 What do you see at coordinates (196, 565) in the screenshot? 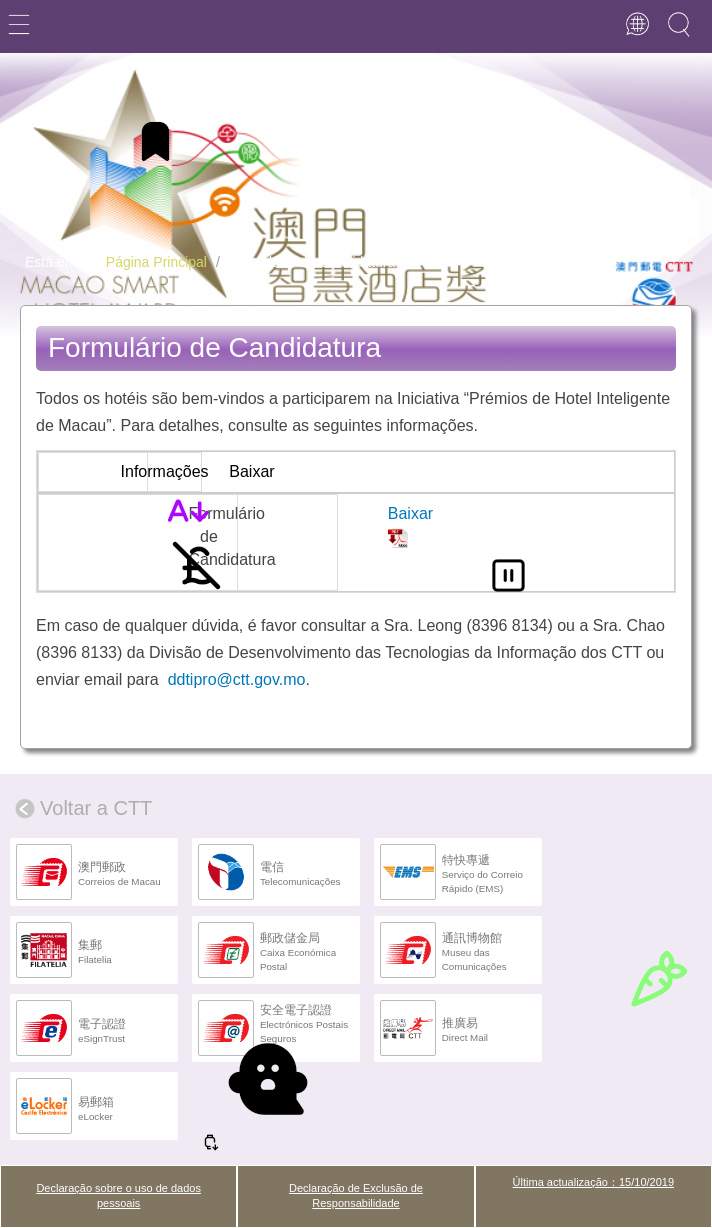
I see `indicates british pound payment unavailable` at bounding box center [196, 565].